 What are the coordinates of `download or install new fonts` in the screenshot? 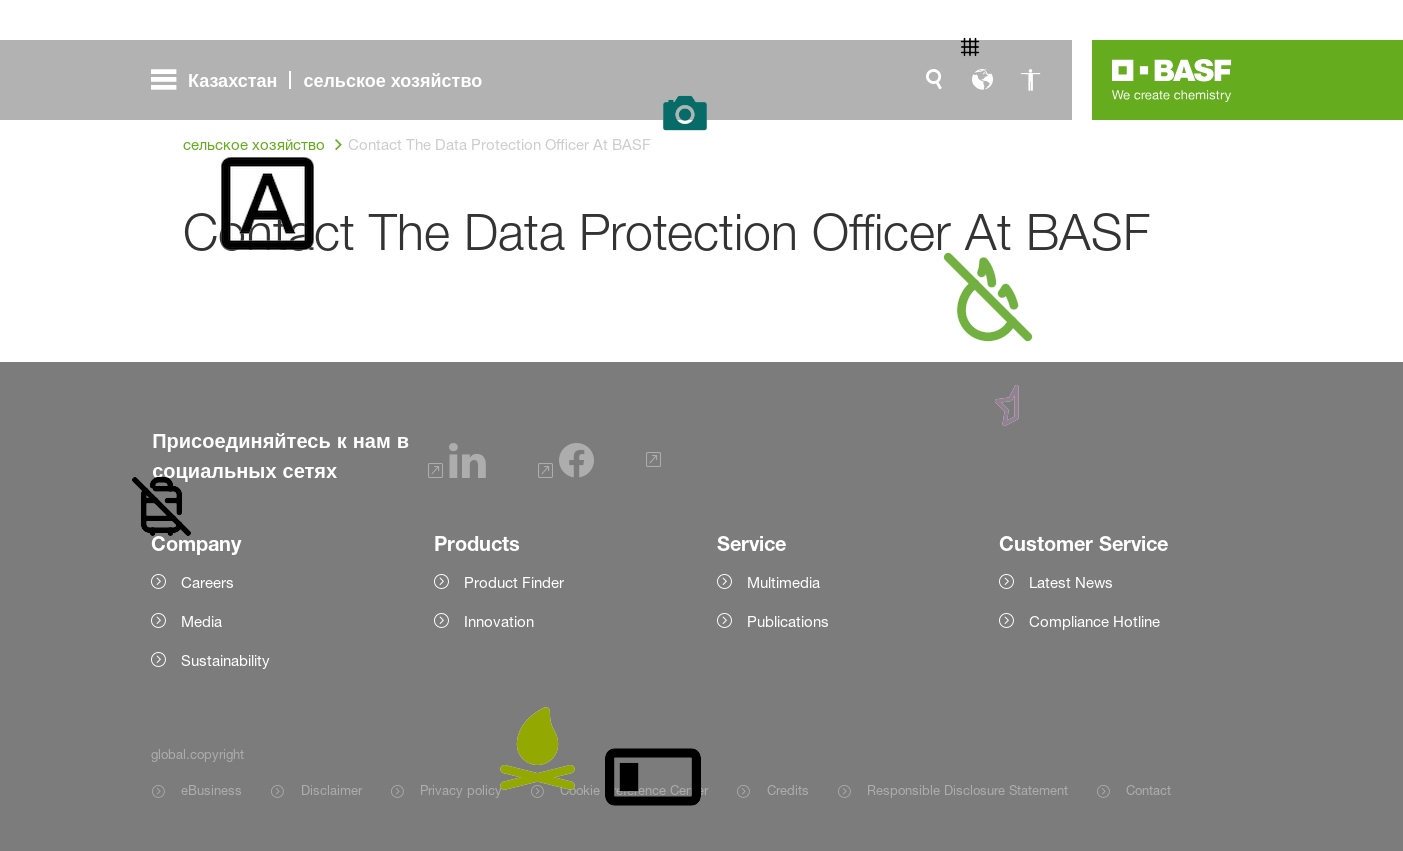 It's located at (267, 203).